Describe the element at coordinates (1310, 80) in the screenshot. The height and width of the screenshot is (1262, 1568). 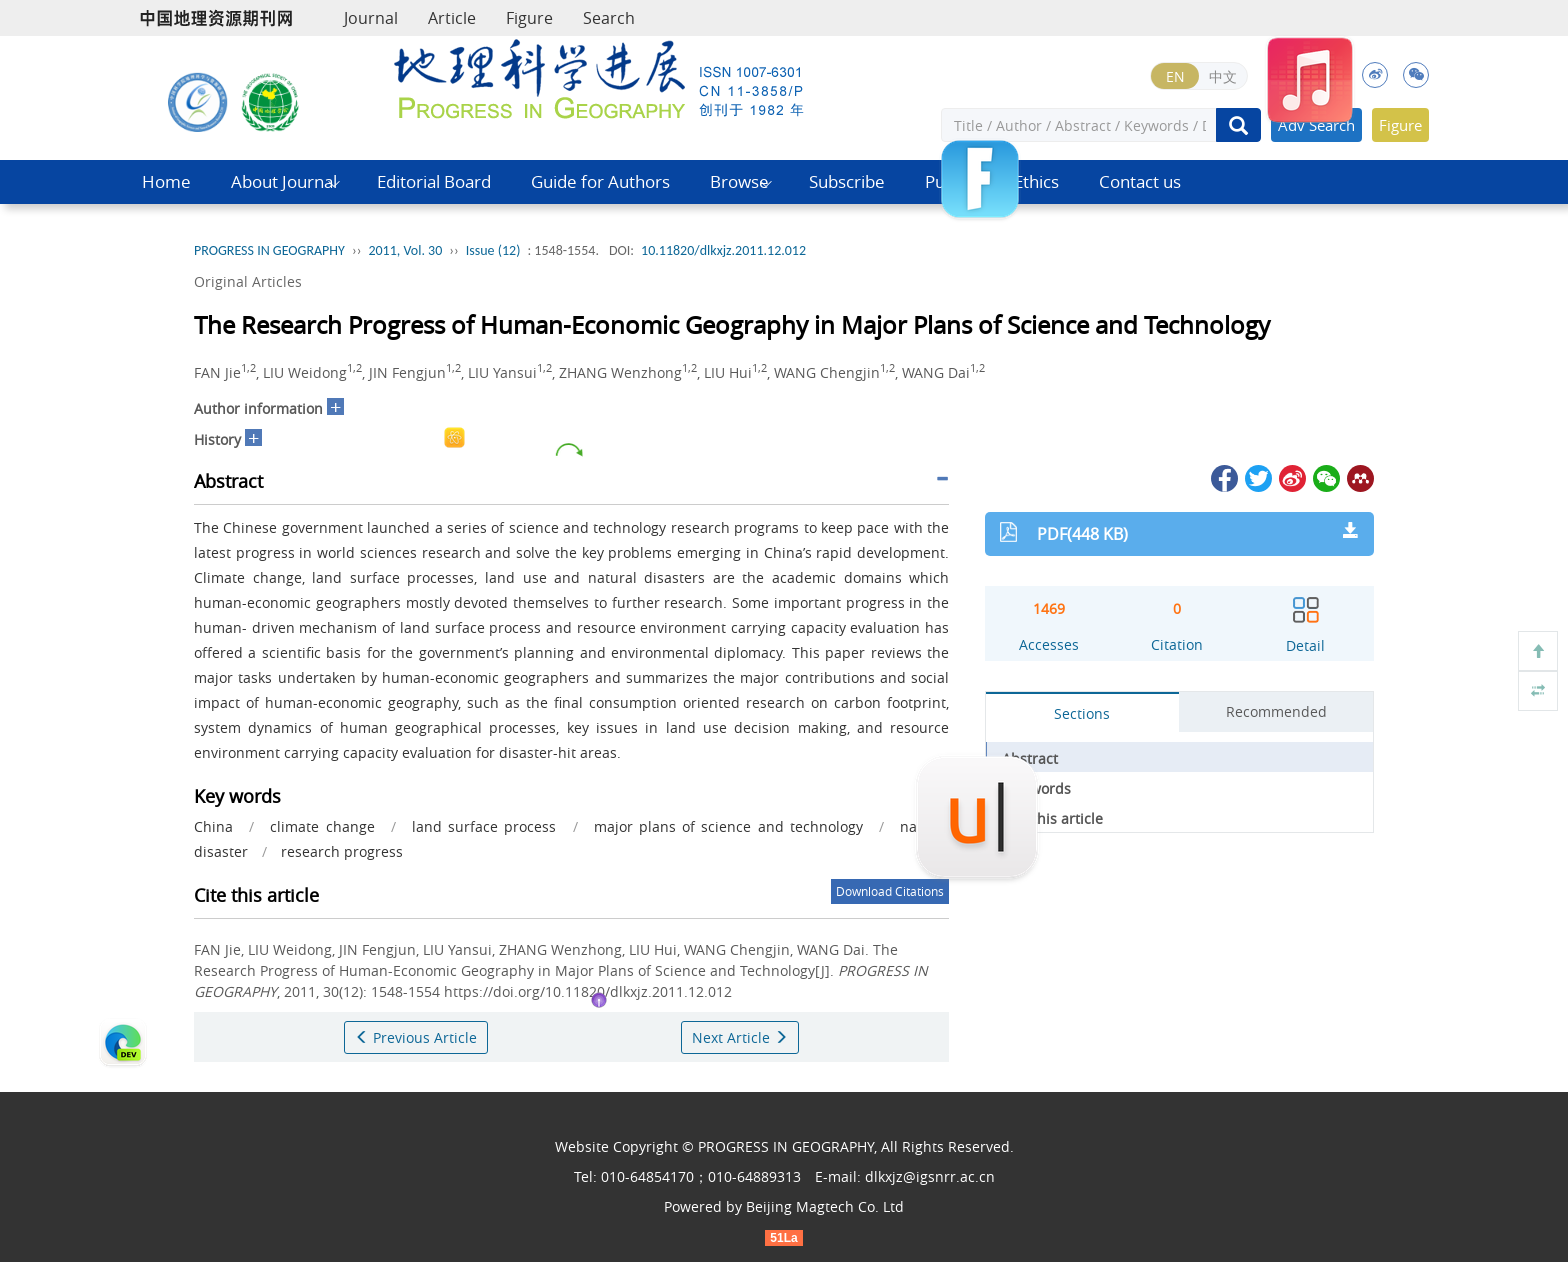
I see `open the music player app` at that location.